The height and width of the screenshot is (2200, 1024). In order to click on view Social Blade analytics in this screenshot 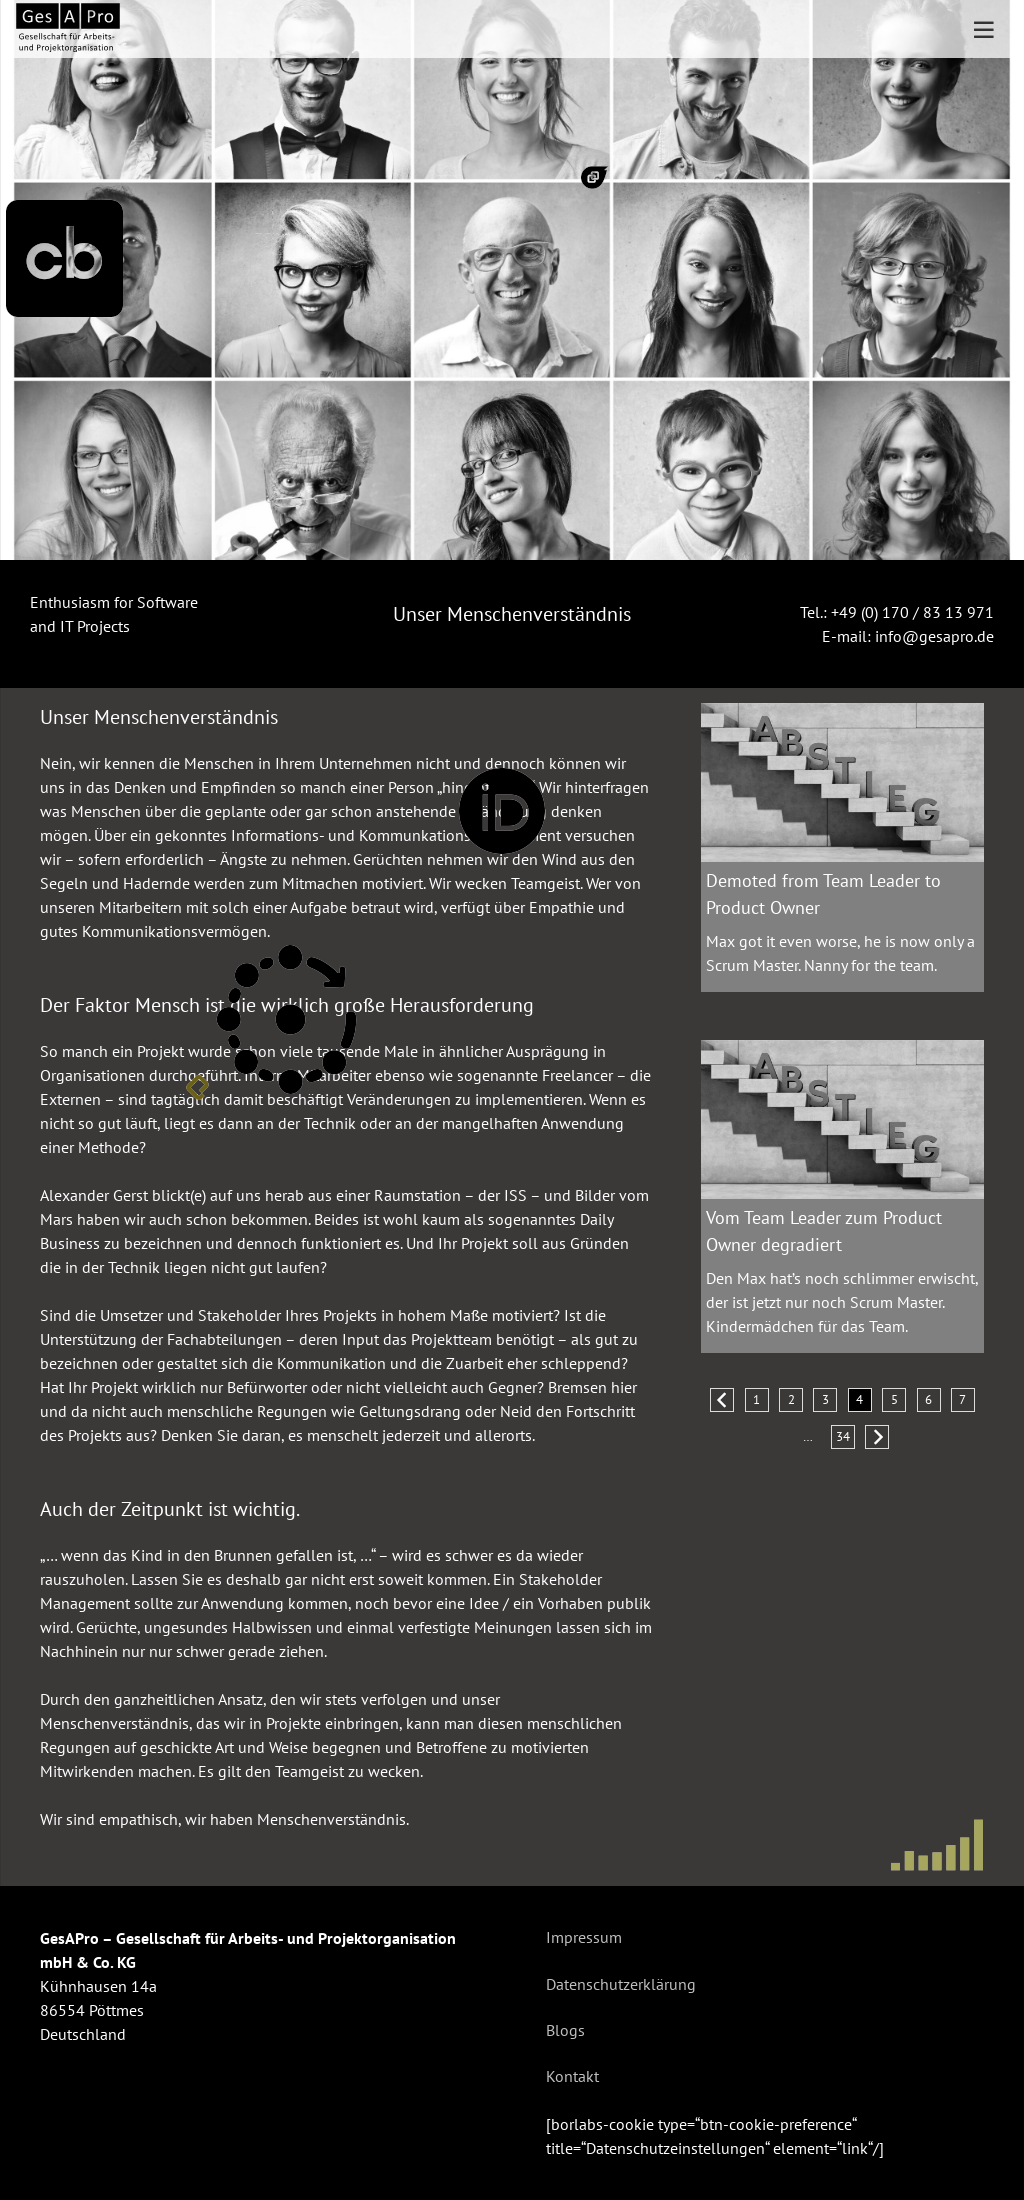, I will do `click(937, 1845)`.